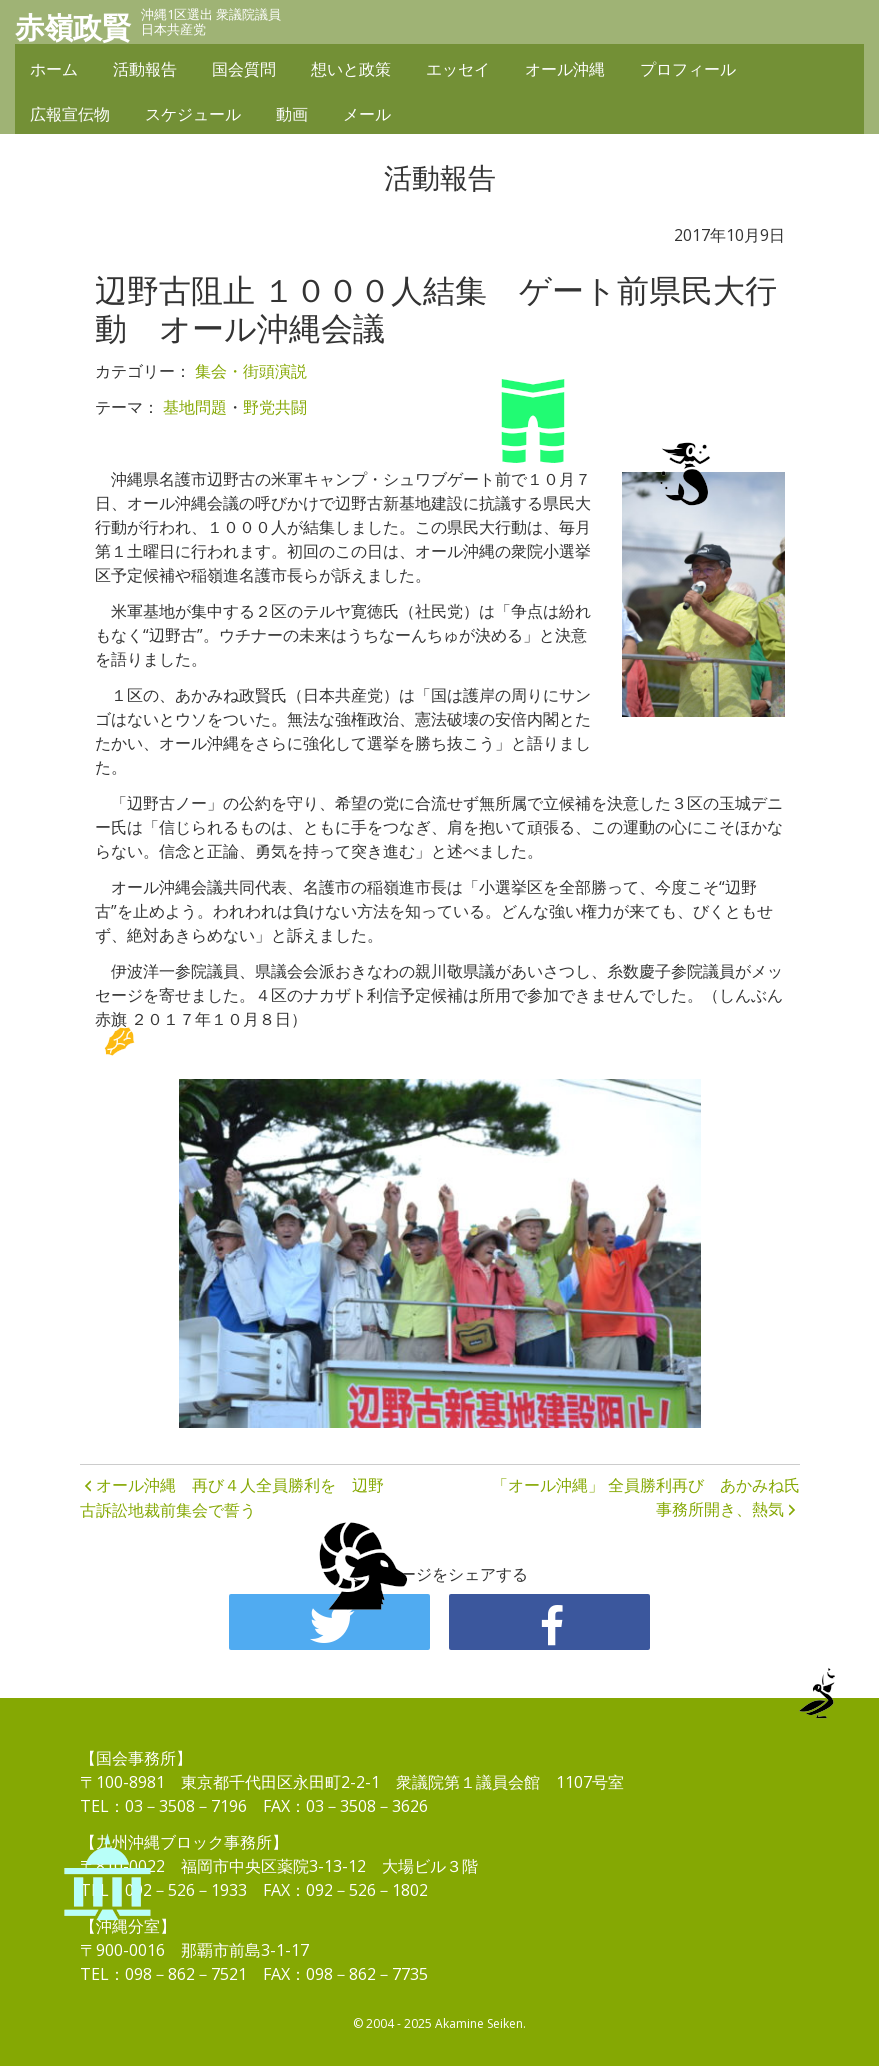  What do you see at coordinates (363, 1566) in the screenshot?
I see `view ram or aries zodiac sign` at bounding box center [363, 1566].